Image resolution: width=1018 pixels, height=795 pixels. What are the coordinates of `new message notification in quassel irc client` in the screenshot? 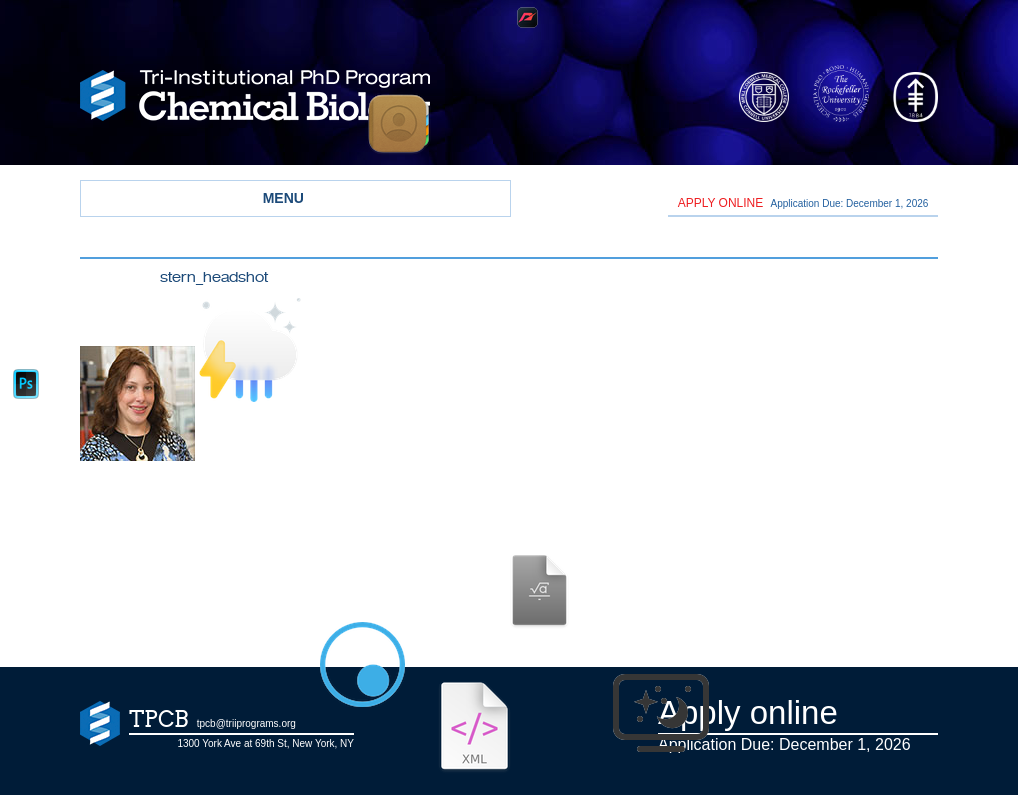 It's located at (362, 664).